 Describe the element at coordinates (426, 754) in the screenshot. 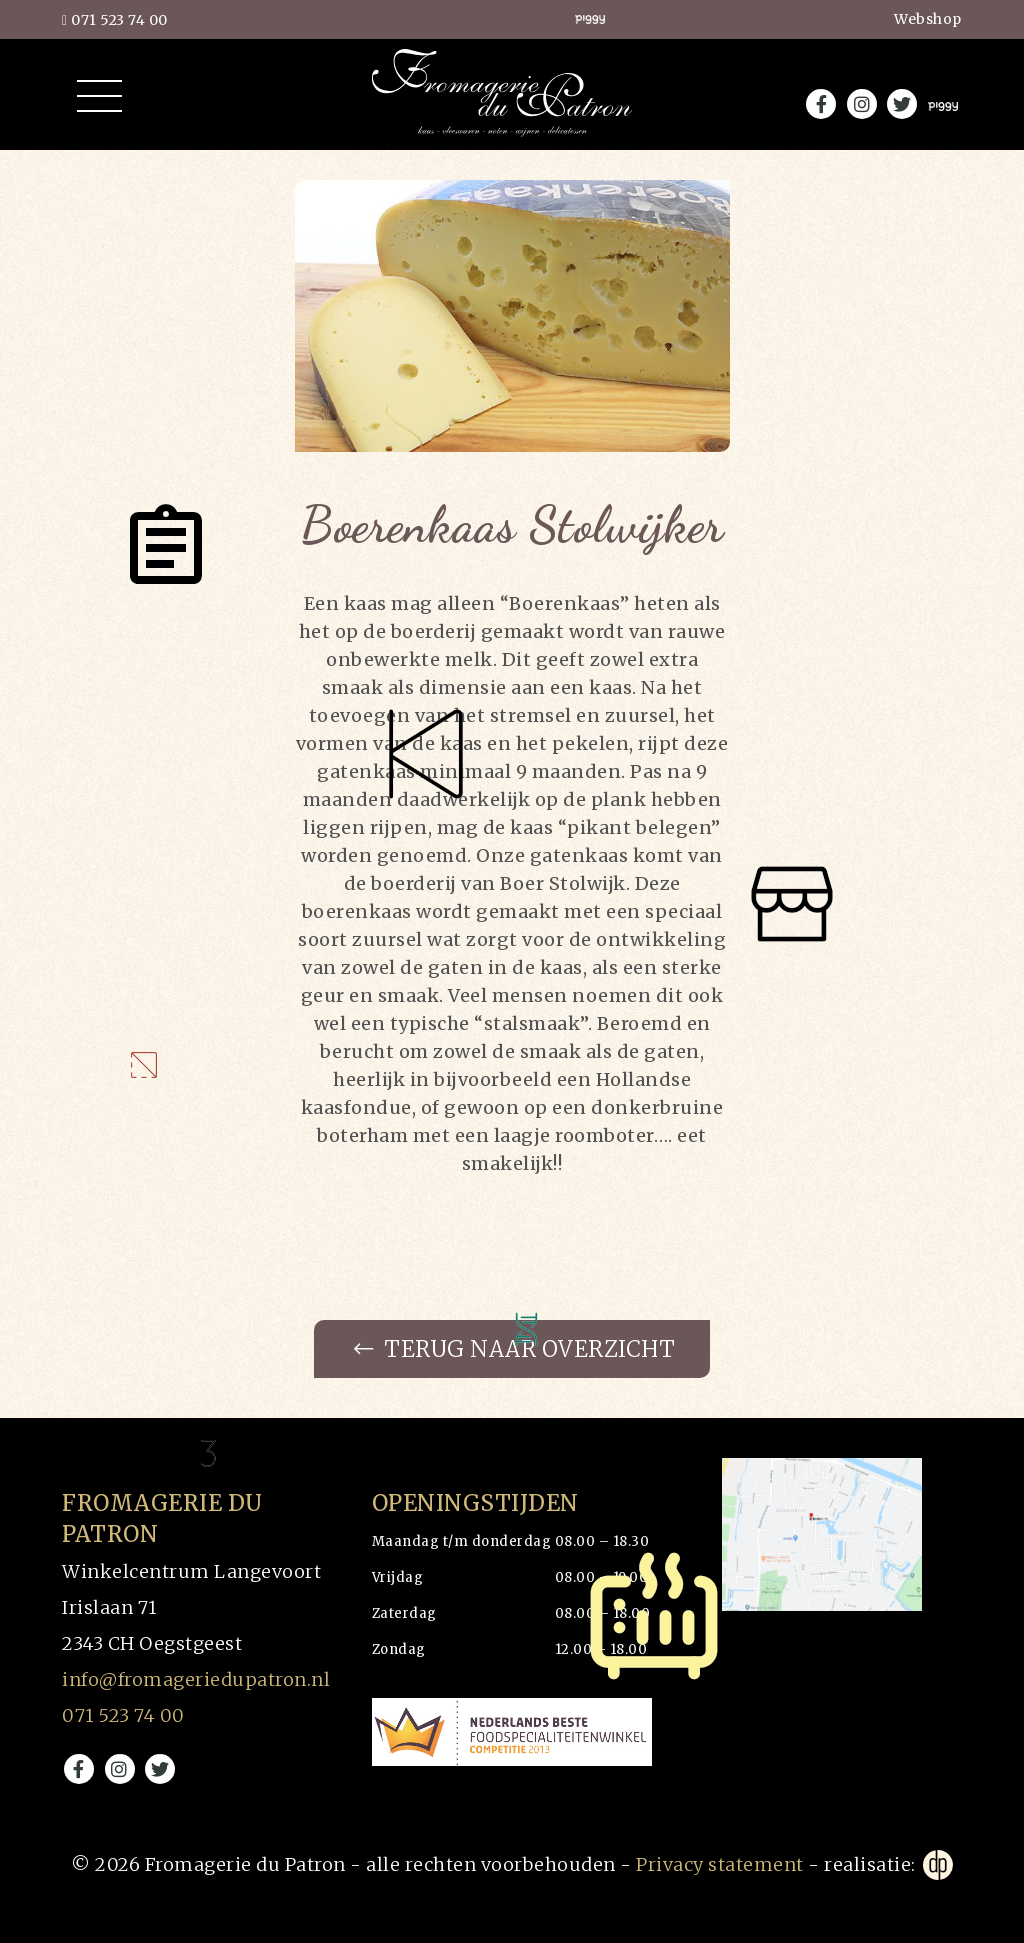

I see `skip to previous track` at that location.